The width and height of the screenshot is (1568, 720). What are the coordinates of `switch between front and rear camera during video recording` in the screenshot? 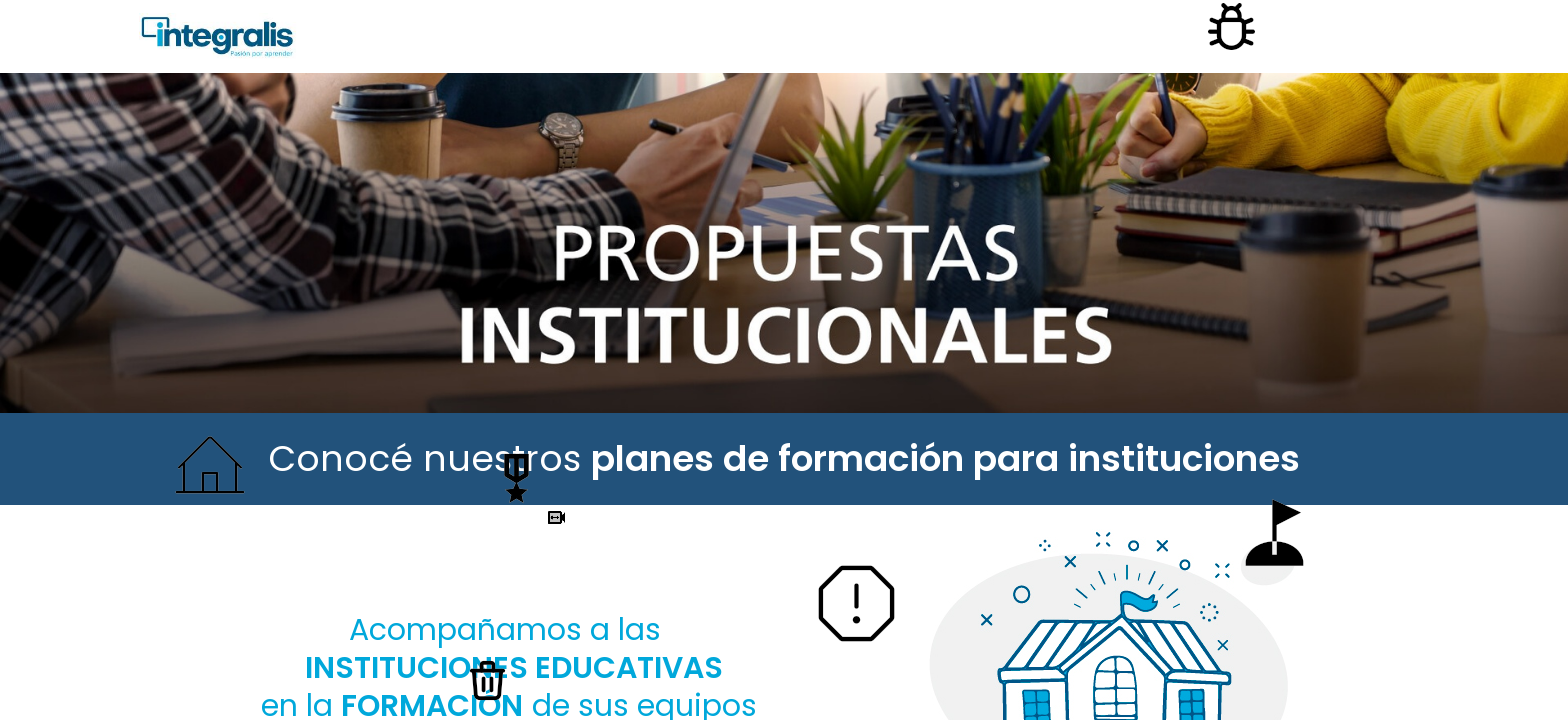 It's located at (556, 517).